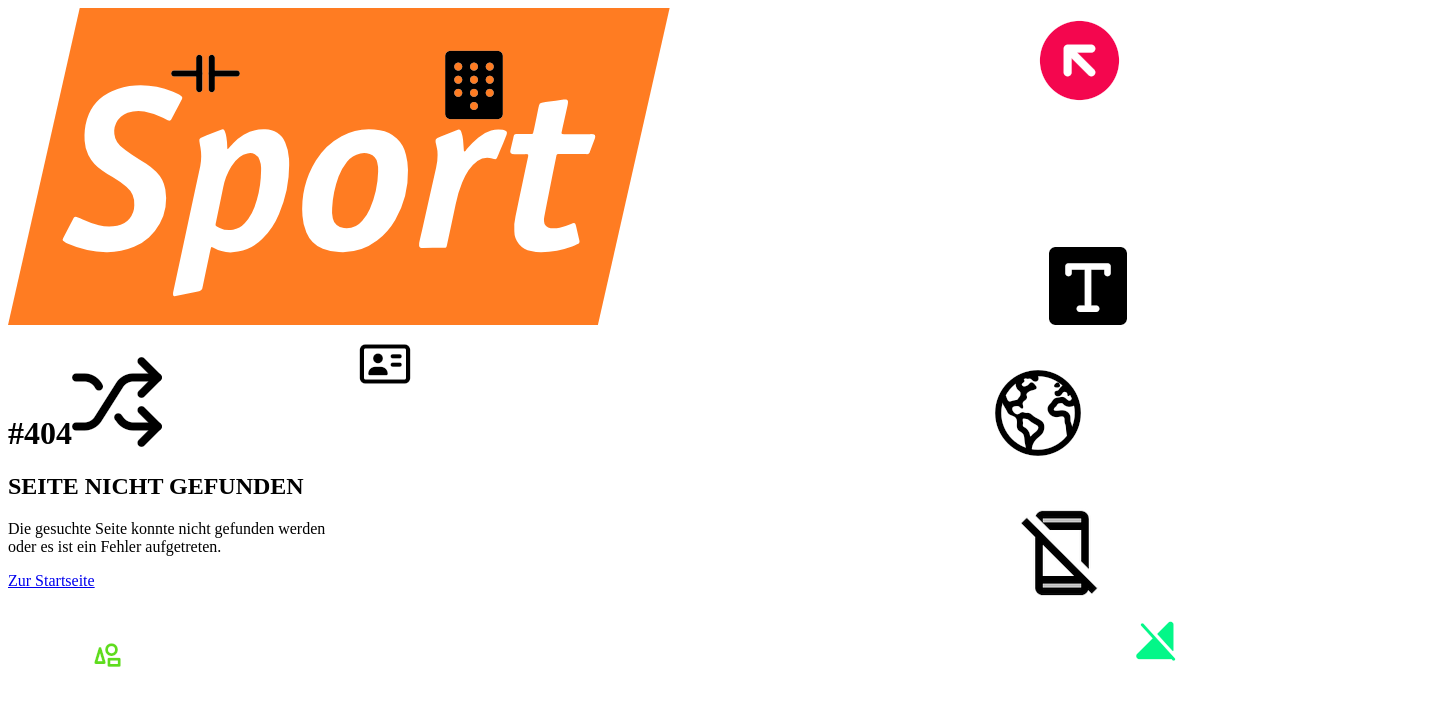  I want to click on view contact card details, so click(385, 364).